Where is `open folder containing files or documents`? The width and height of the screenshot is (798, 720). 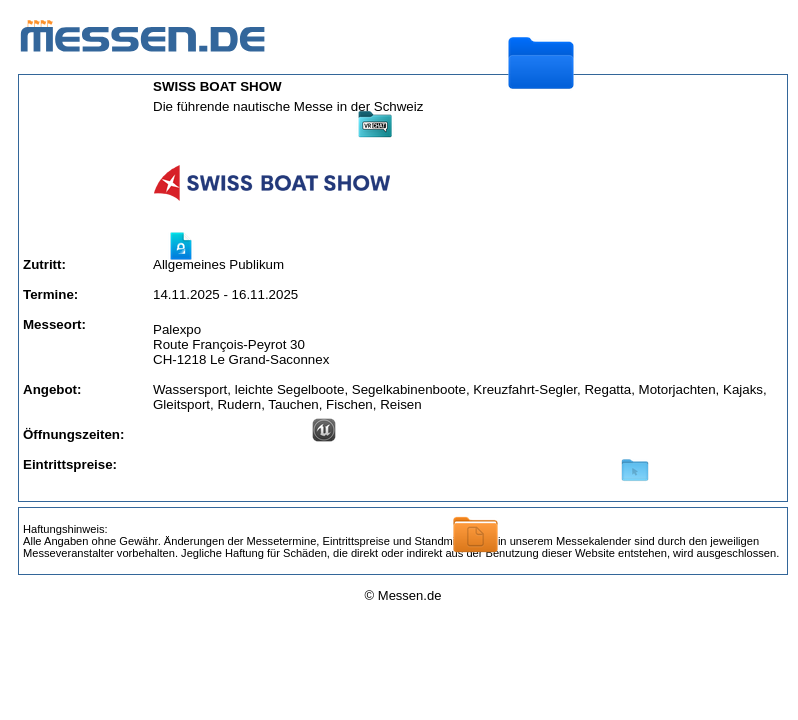
open folder containing files or documents is located at coordinates (541, 63).